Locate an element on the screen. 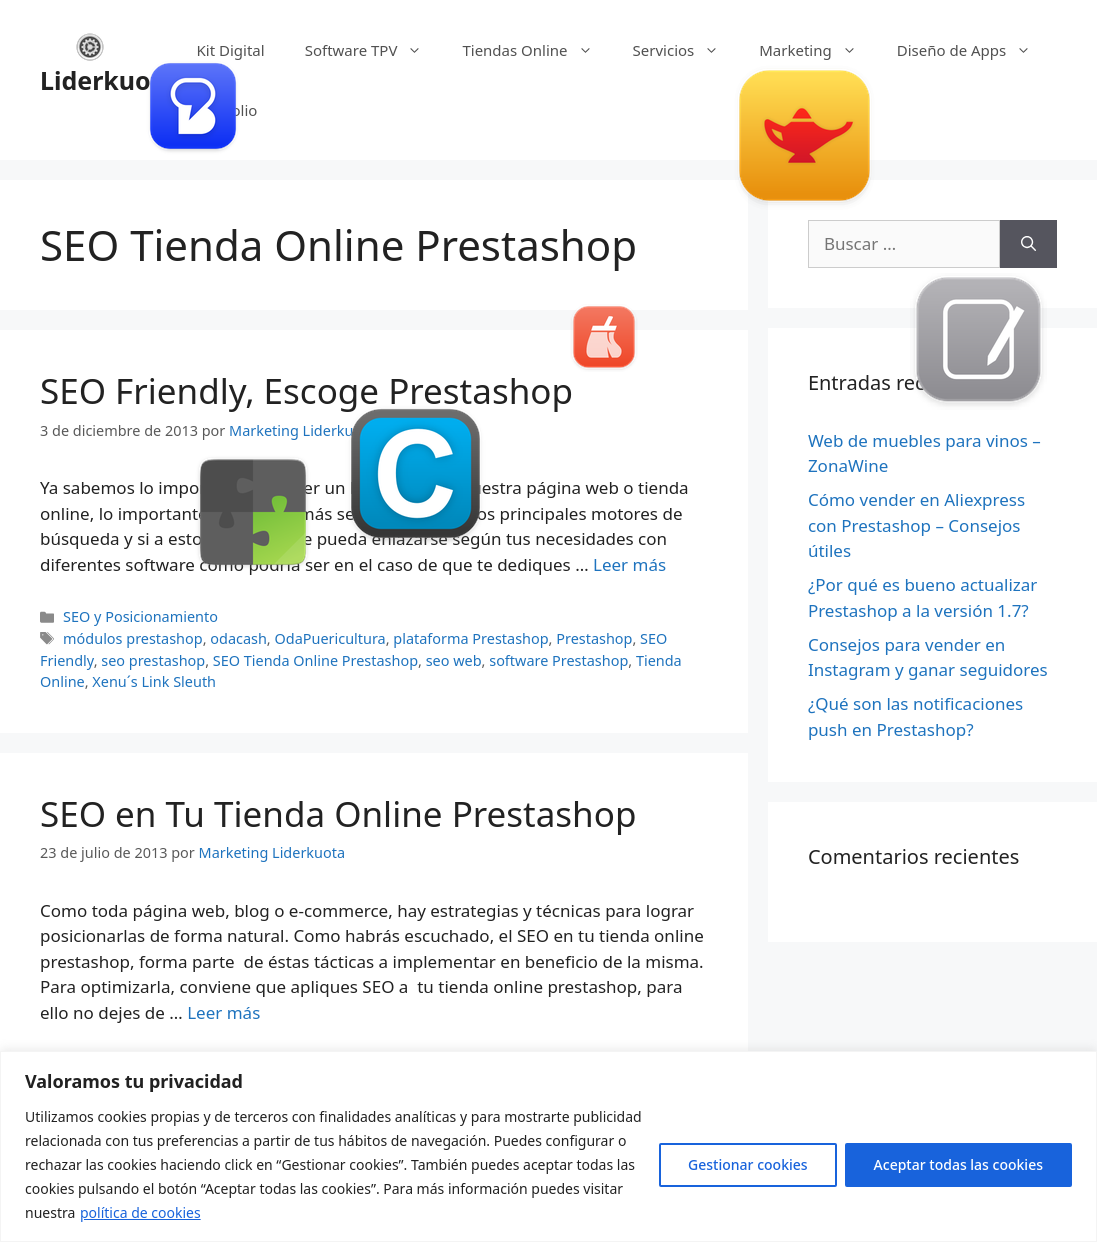  open beeper messaging app is located at coordinates (193, 106).